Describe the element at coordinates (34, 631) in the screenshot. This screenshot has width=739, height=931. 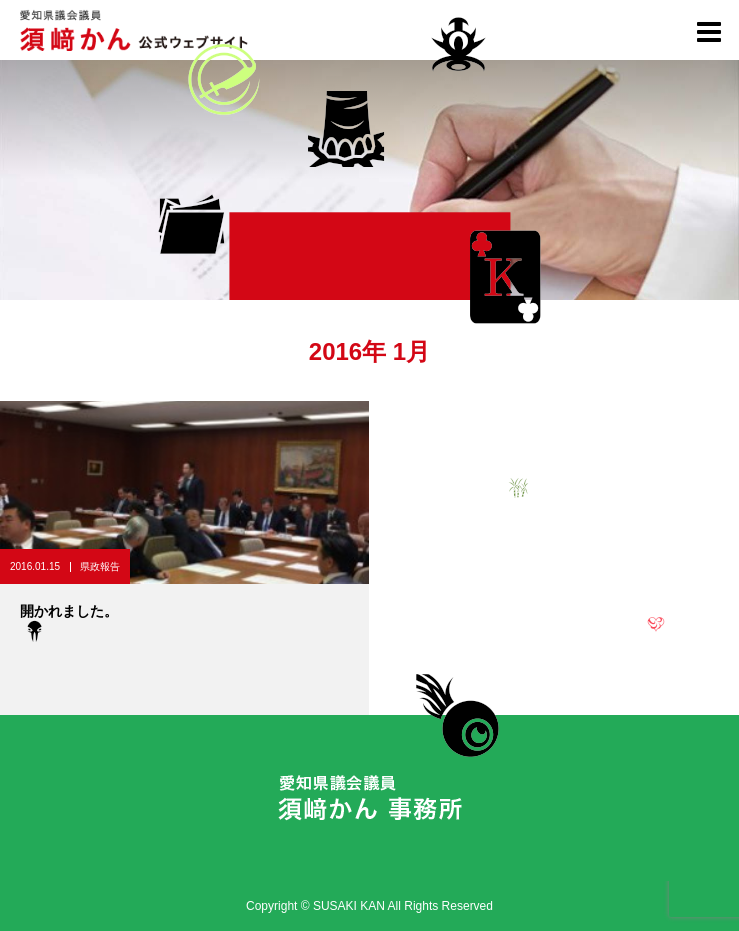
I see `alien or extraterrestrial enemy indicator` at that location.